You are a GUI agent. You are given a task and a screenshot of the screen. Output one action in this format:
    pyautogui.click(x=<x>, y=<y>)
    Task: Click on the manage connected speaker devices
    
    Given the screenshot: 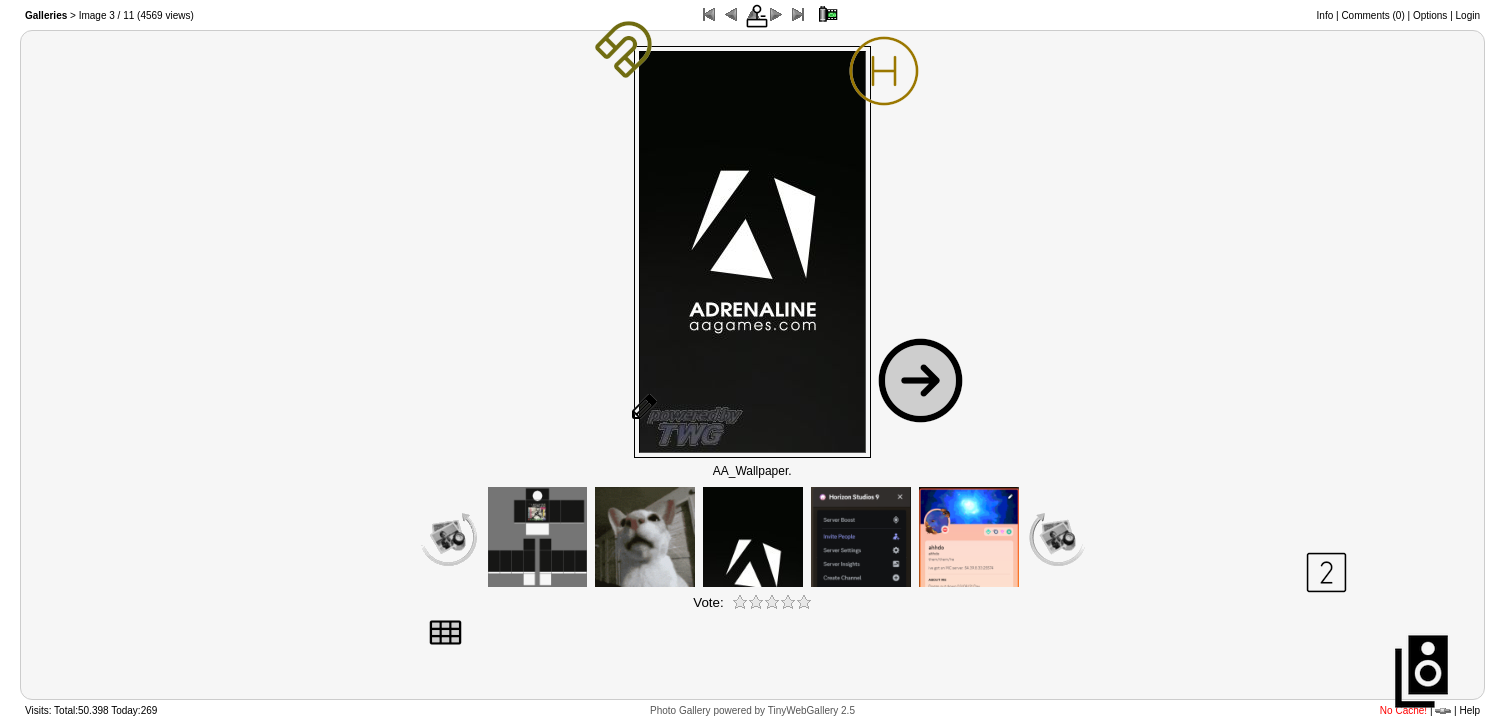 What is the action you would take?
    pyautogui.click(x=1421, y=671)
    